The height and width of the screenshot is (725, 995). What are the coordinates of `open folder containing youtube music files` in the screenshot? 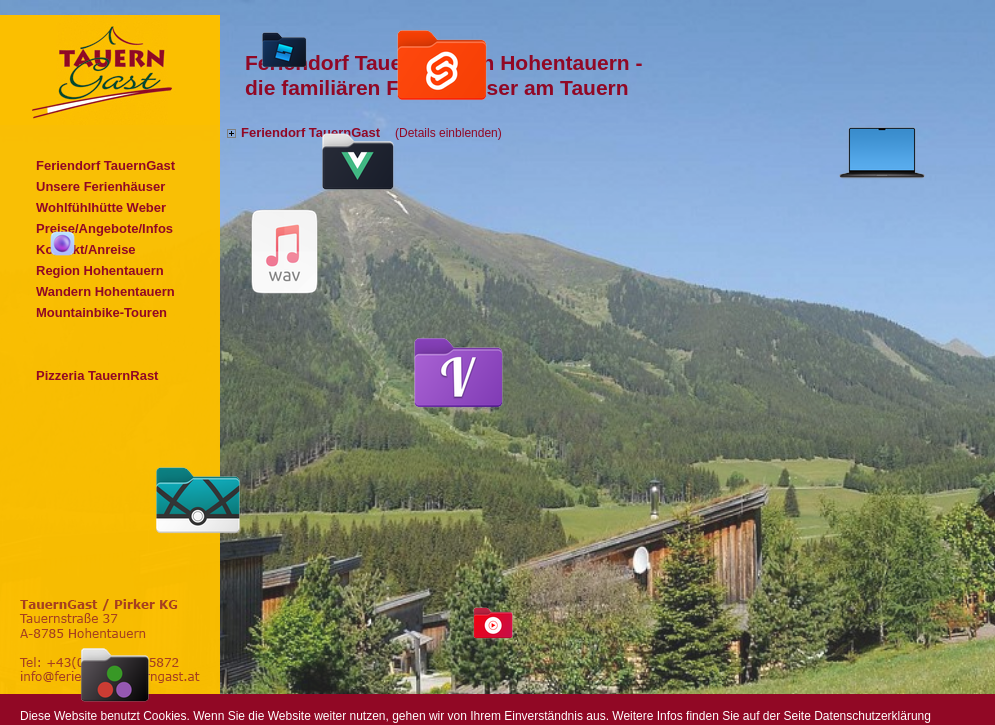 It's located at (493, 624).